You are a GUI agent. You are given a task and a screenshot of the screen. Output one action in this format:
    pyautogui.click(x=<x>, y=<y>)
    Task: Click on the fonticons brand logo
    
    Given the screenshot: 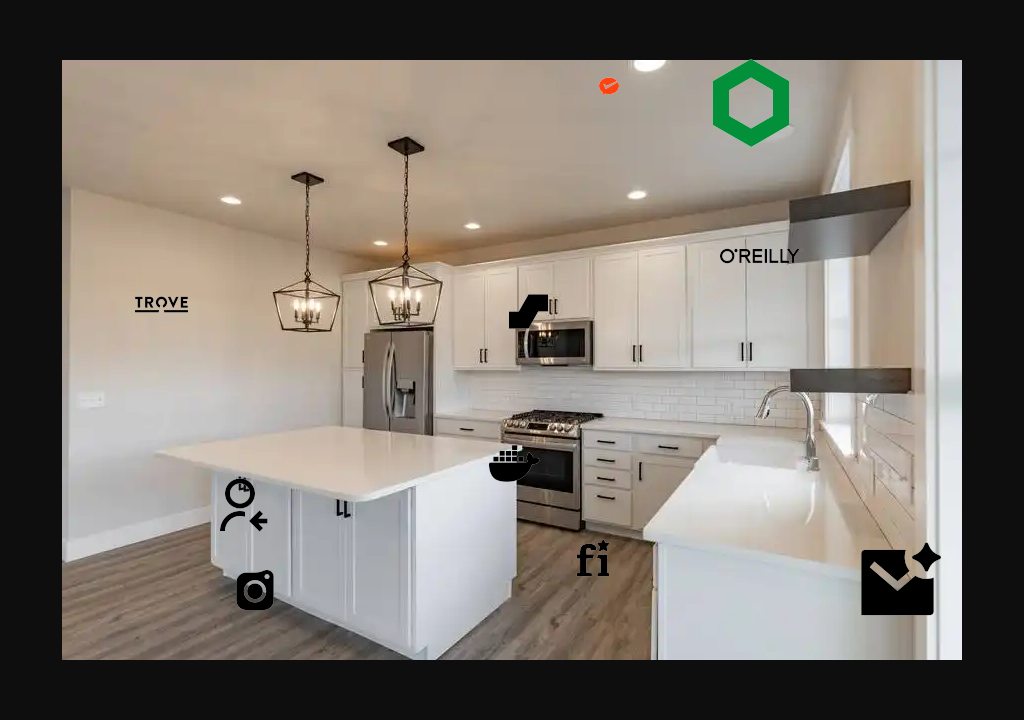 What is the action you would take?
    pyautogui.click(x=593, y=557)
    